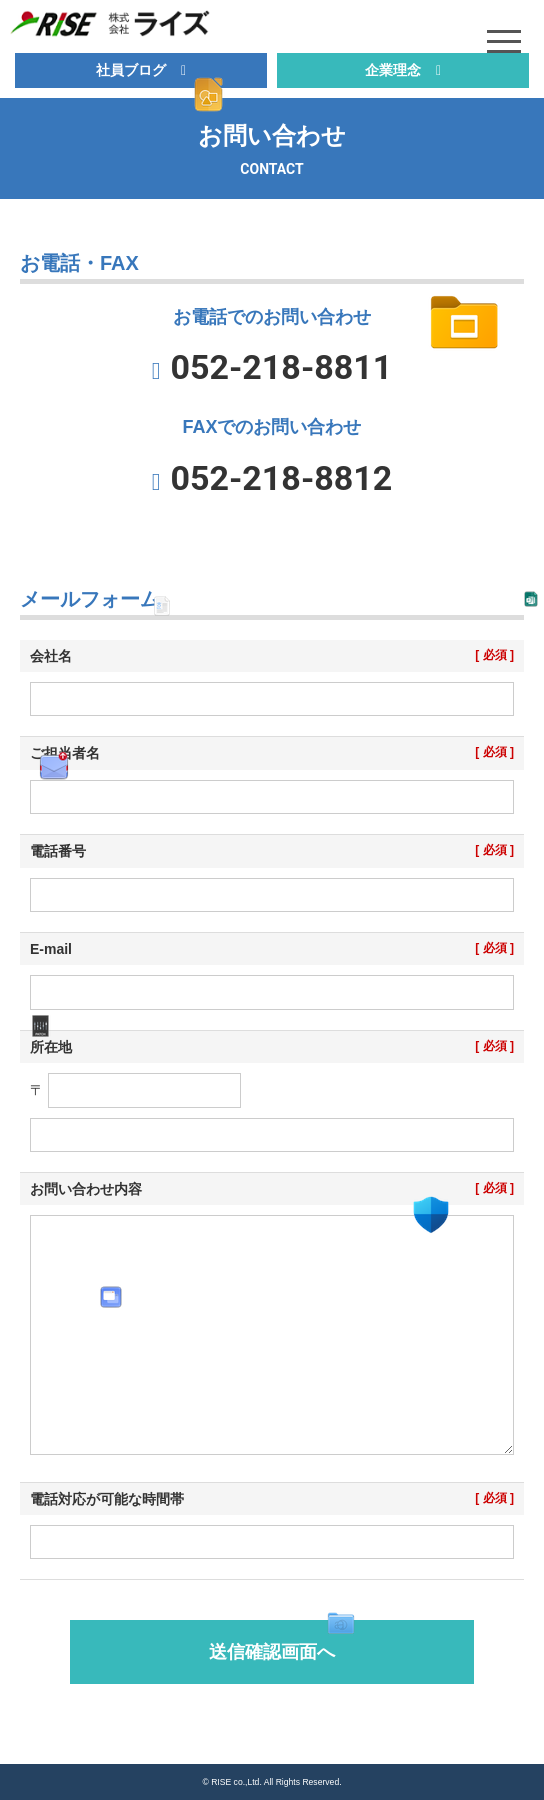  What do you see at coordinates (531, 599) in the screenshot?
I see `a microsoft publisher document file` at bounding box center [531, 599].